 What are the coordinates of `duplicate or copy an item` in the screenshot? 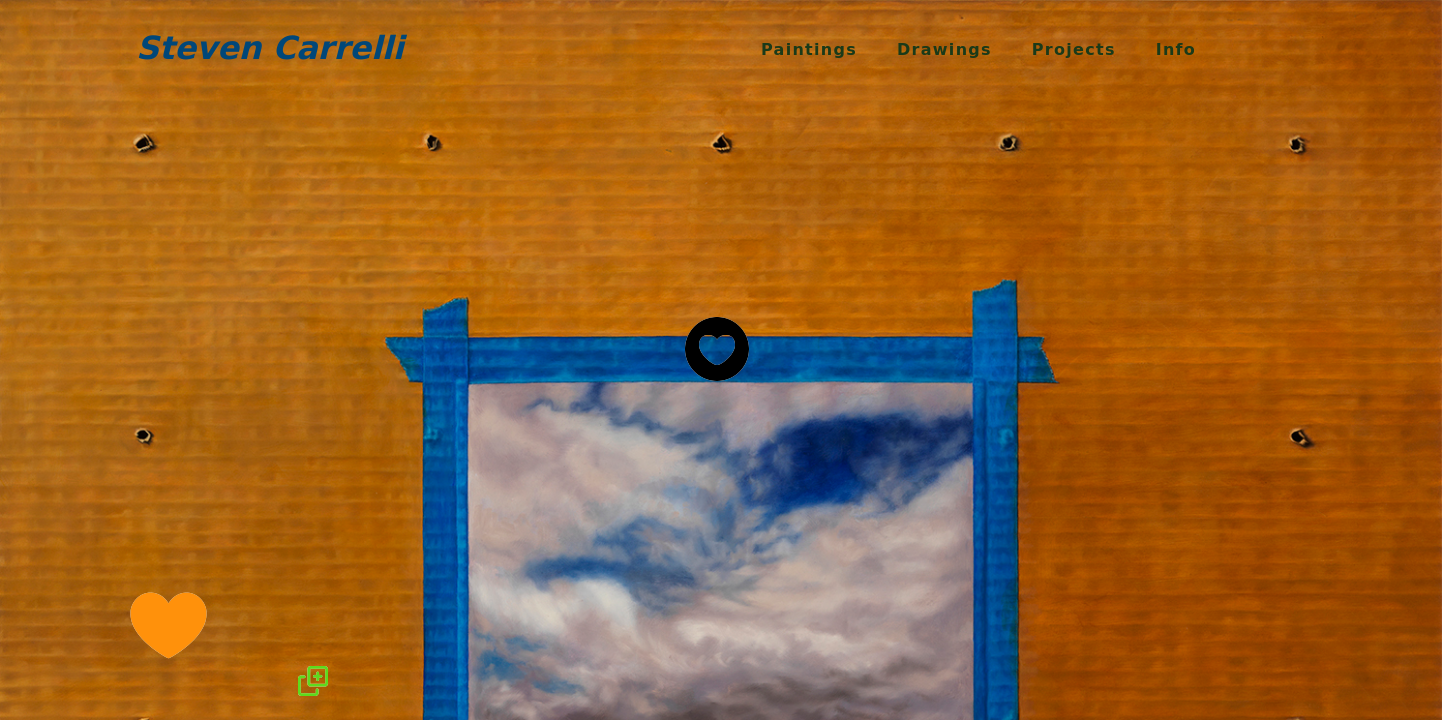 It's located at (313, 681).